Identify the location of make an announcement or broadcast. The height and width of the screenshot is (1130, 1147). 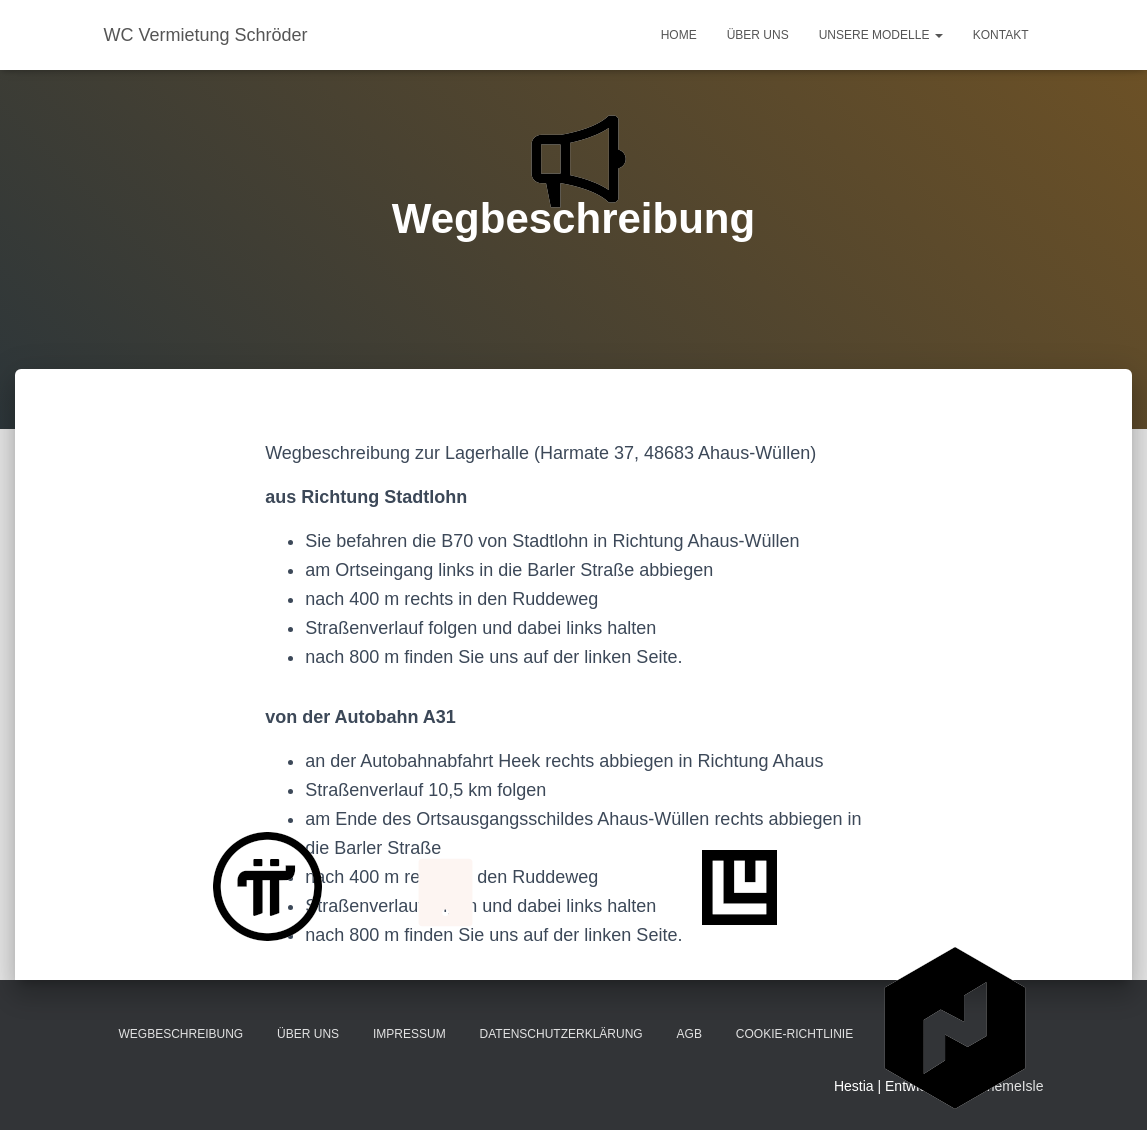
(575, 159).